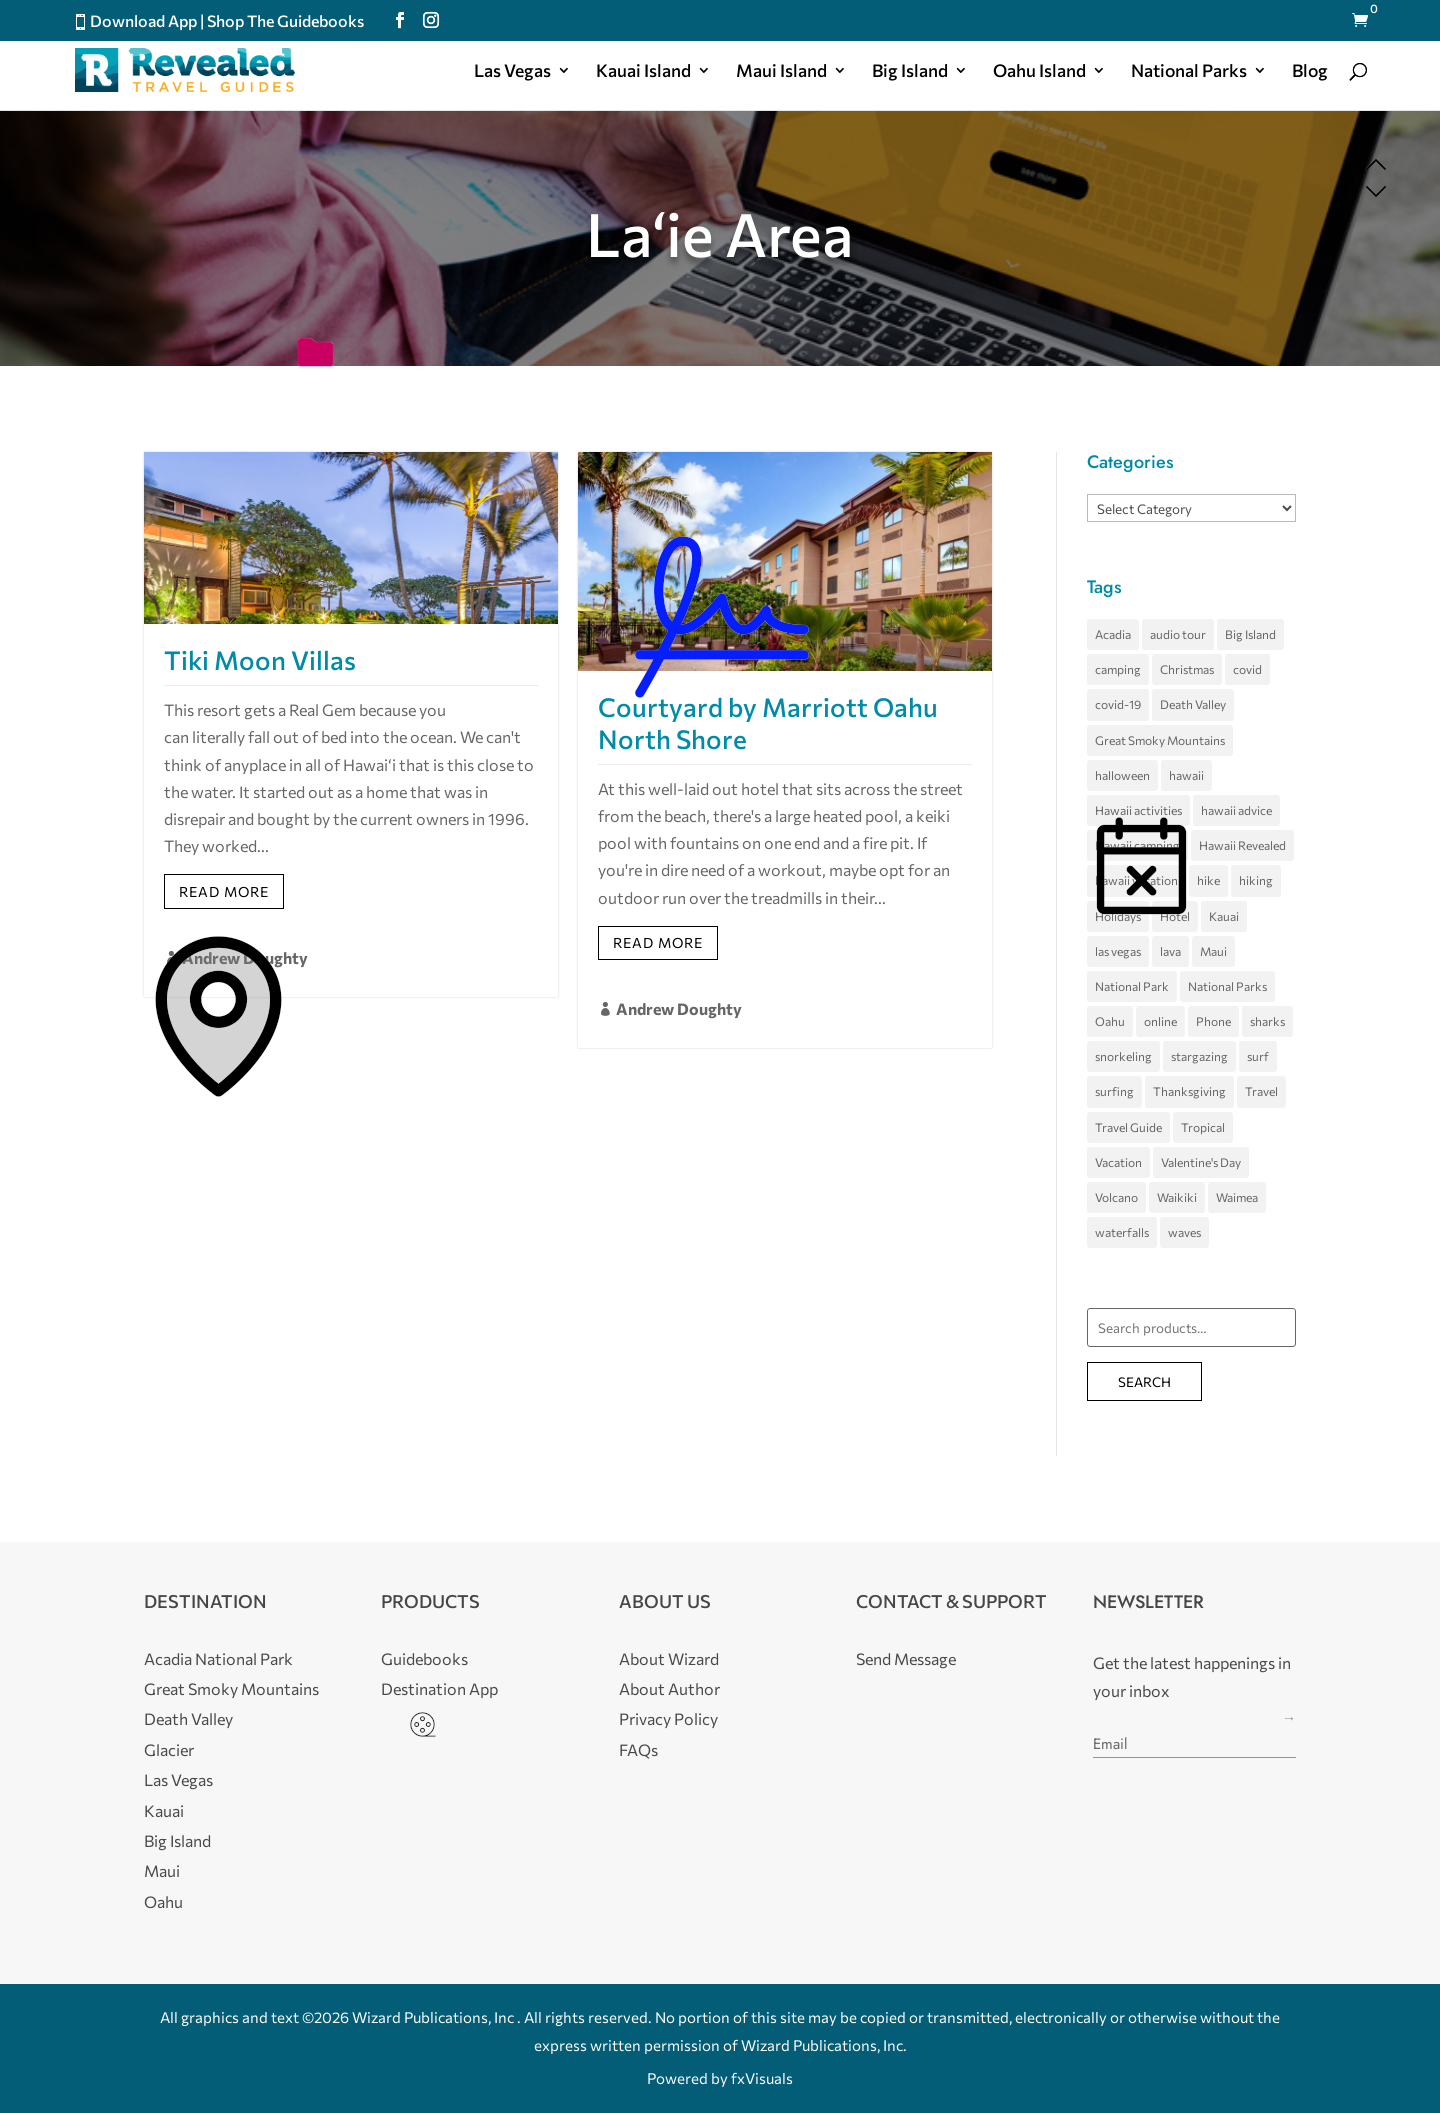 This screenshot has width=1440, height=2113. Describe the element at coordinates (1141, 869) in the screenshot. I see `cancel or delete a scheduled event` at that location.